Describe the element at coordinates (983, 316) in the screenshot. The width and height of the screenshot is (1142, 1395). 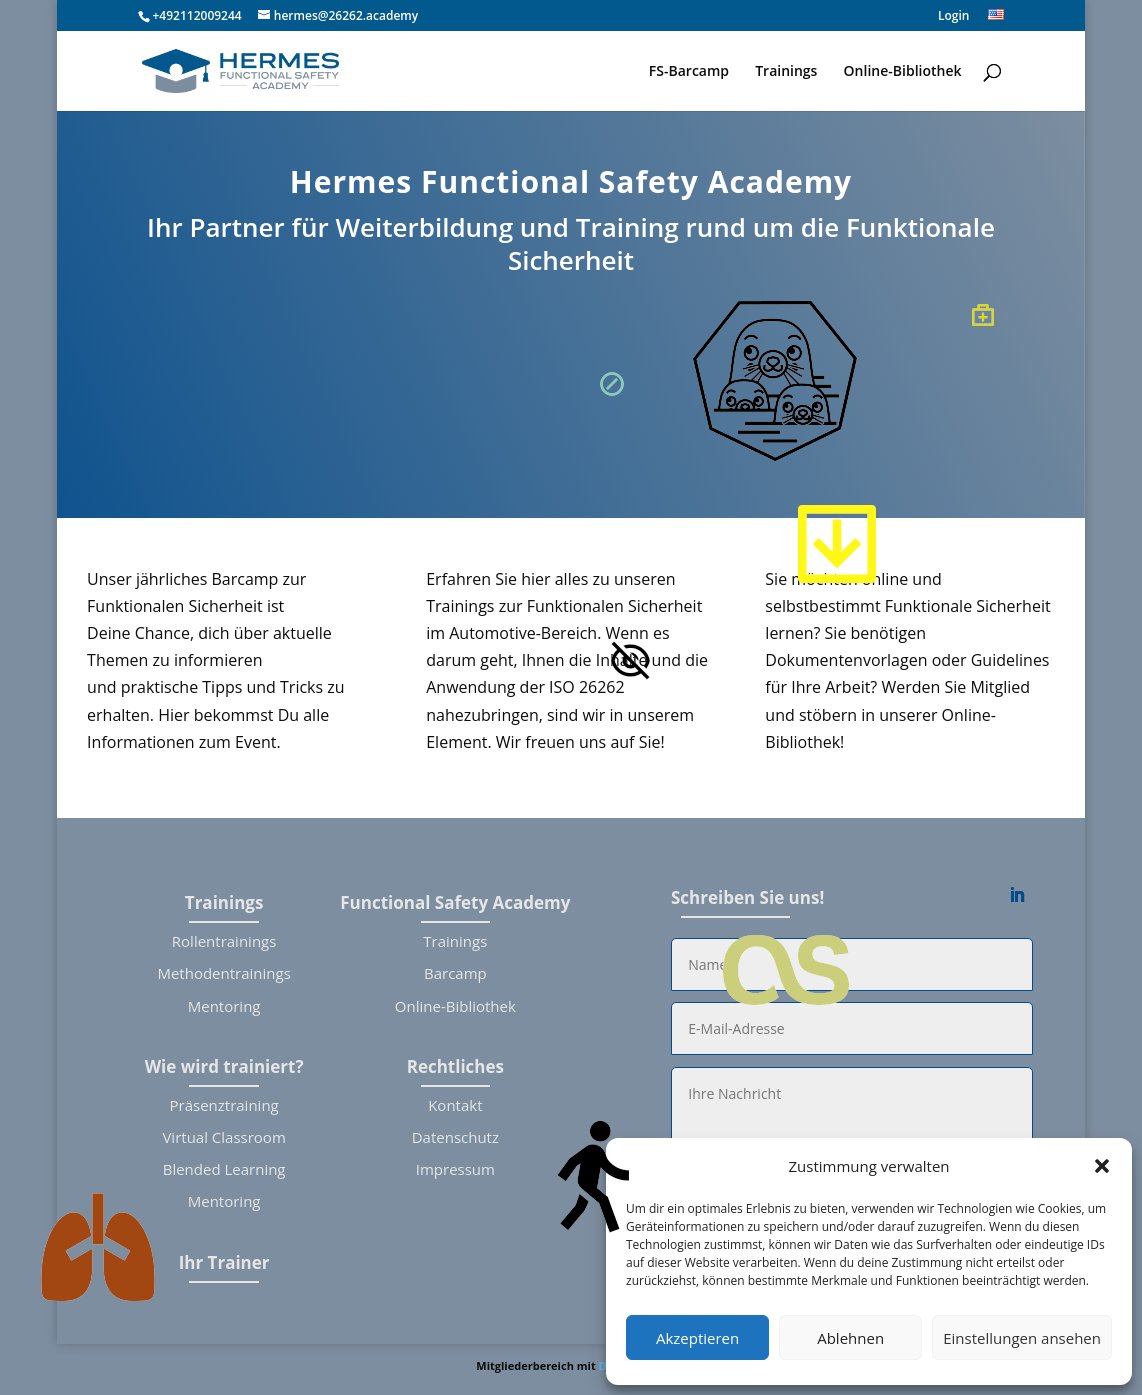
I see `access first aid or medical resources` at that location.